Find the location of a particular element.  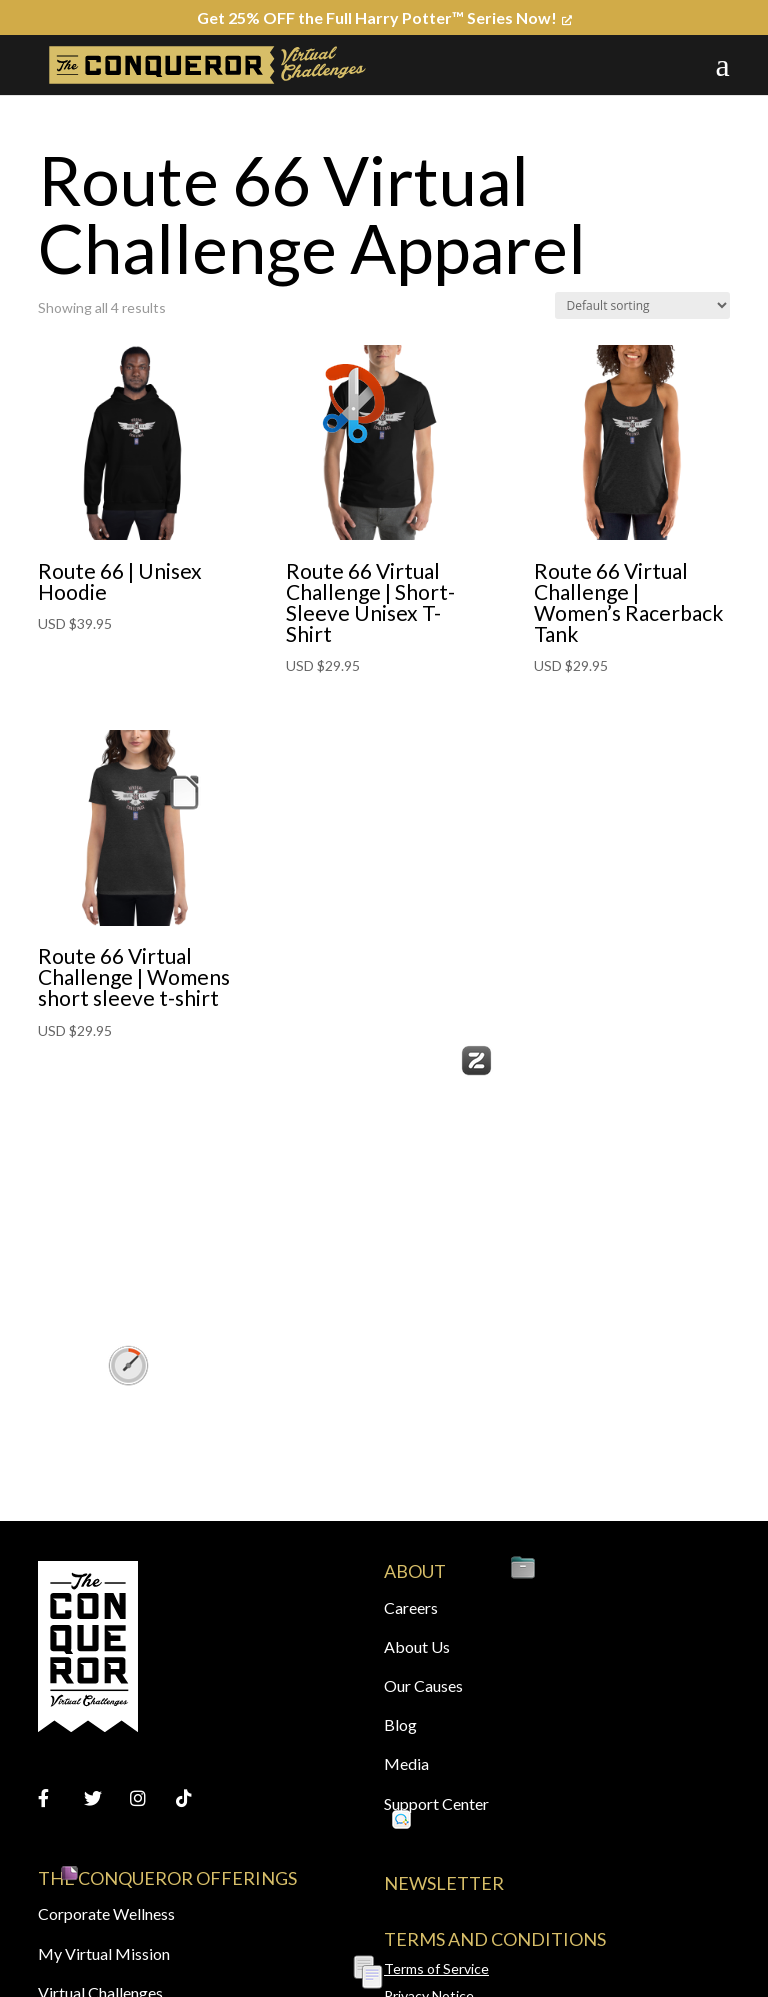

open the nautilus file manager is located at coordinates (523, 1567).